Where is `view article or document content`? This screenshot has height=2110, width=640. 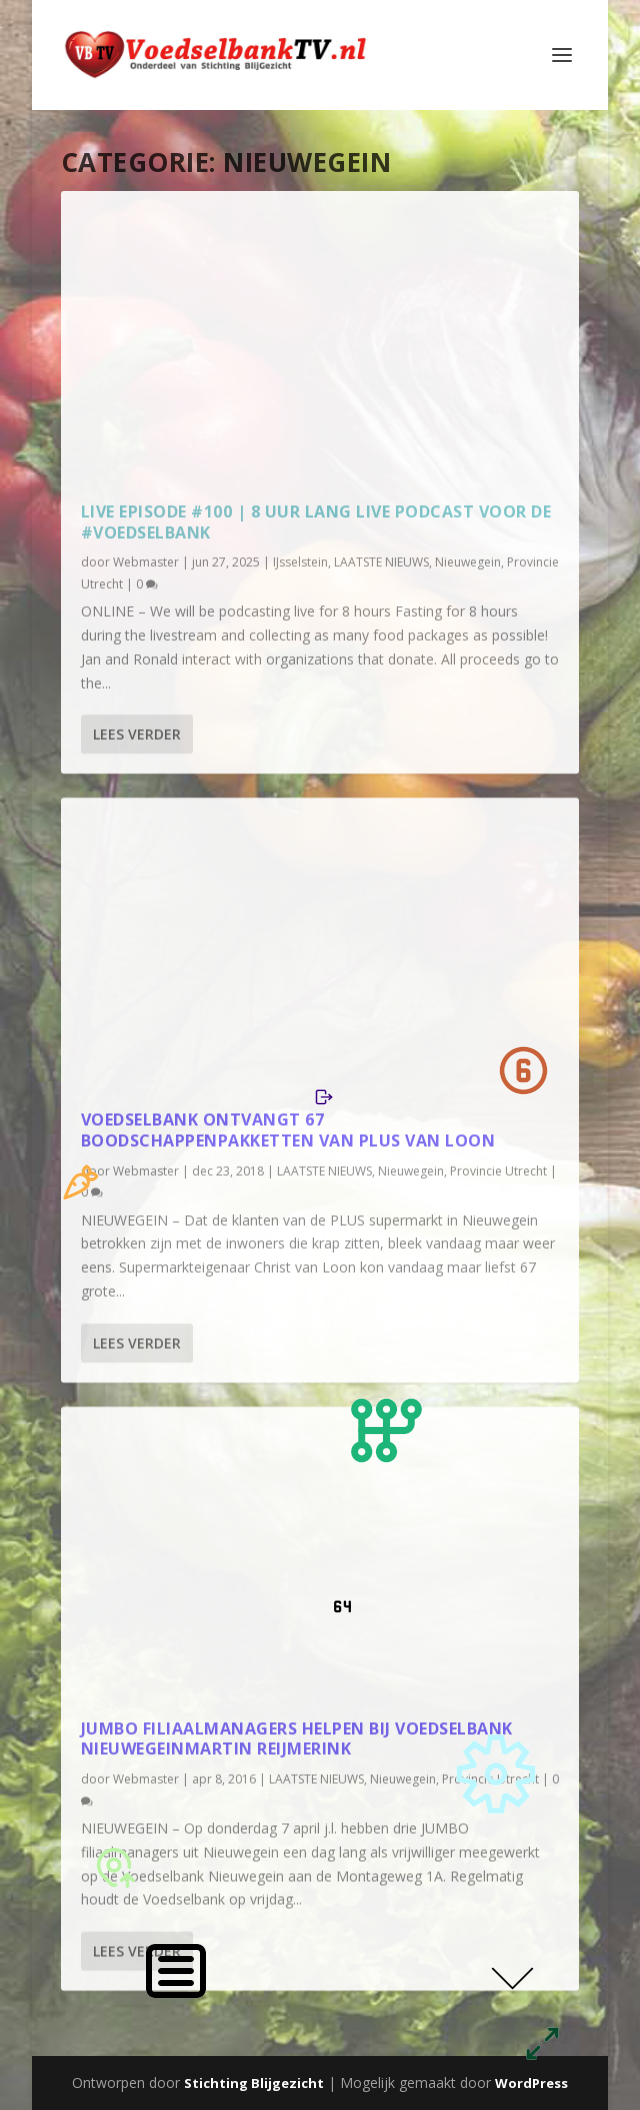 view article or document content is located at coordinates (176, 1971).